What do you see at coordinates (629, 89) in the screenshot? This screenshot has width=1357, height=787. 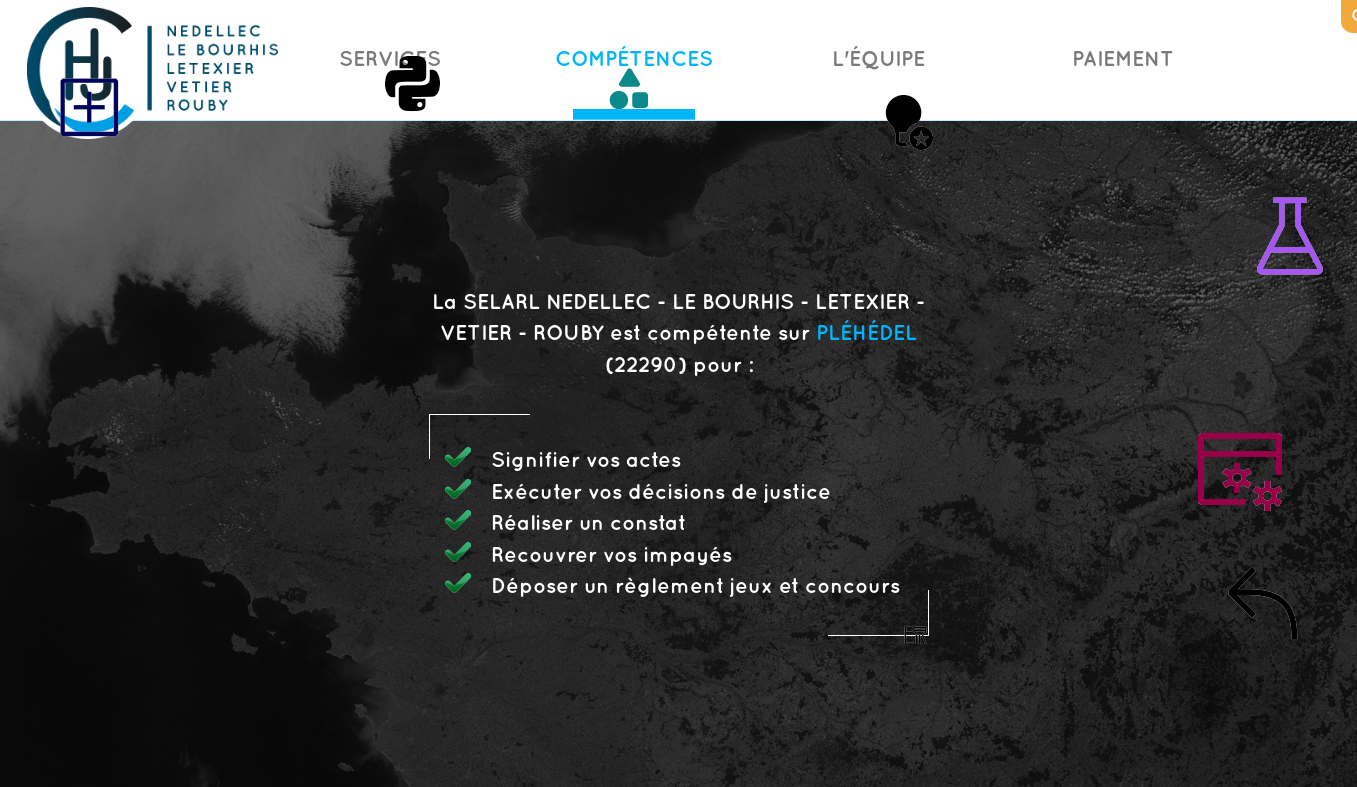 I see `access shape tools or drawing options` at bounding box center [629, 89].